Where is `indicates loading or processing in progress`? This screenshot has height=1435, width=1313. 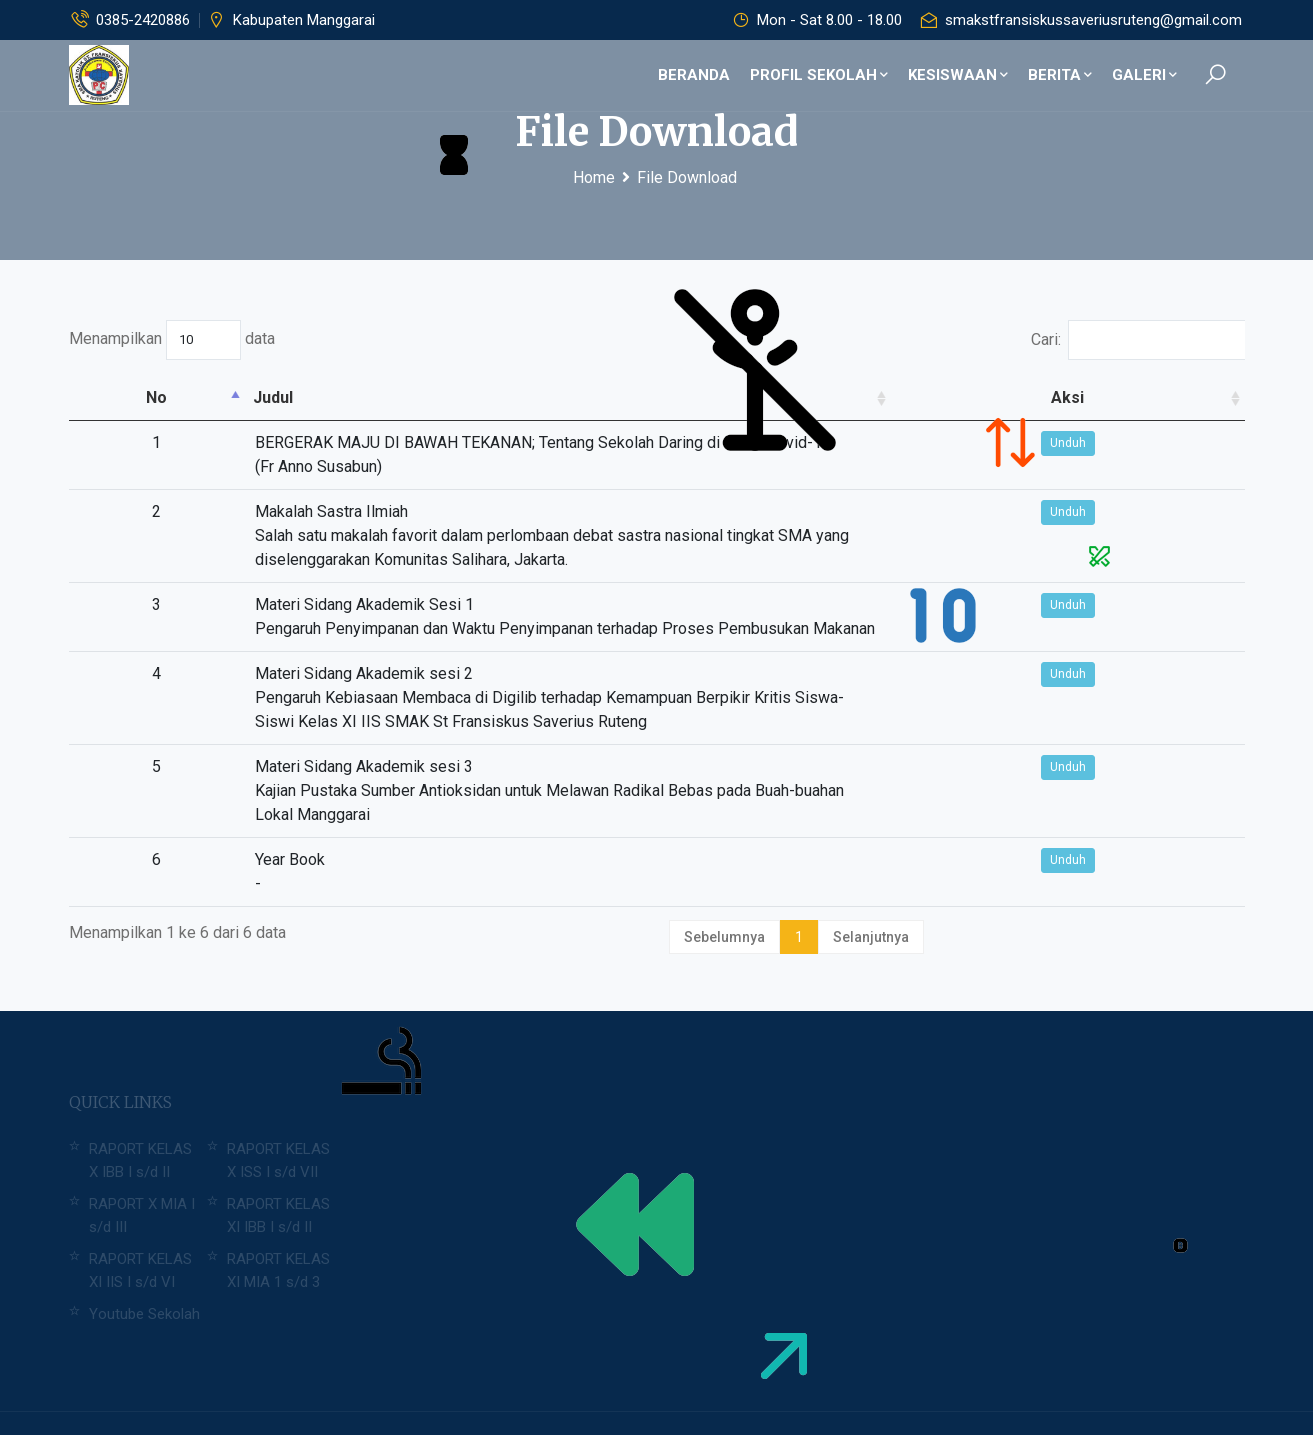
indicates loading or processing in progress is located at coordinates (454, 155).